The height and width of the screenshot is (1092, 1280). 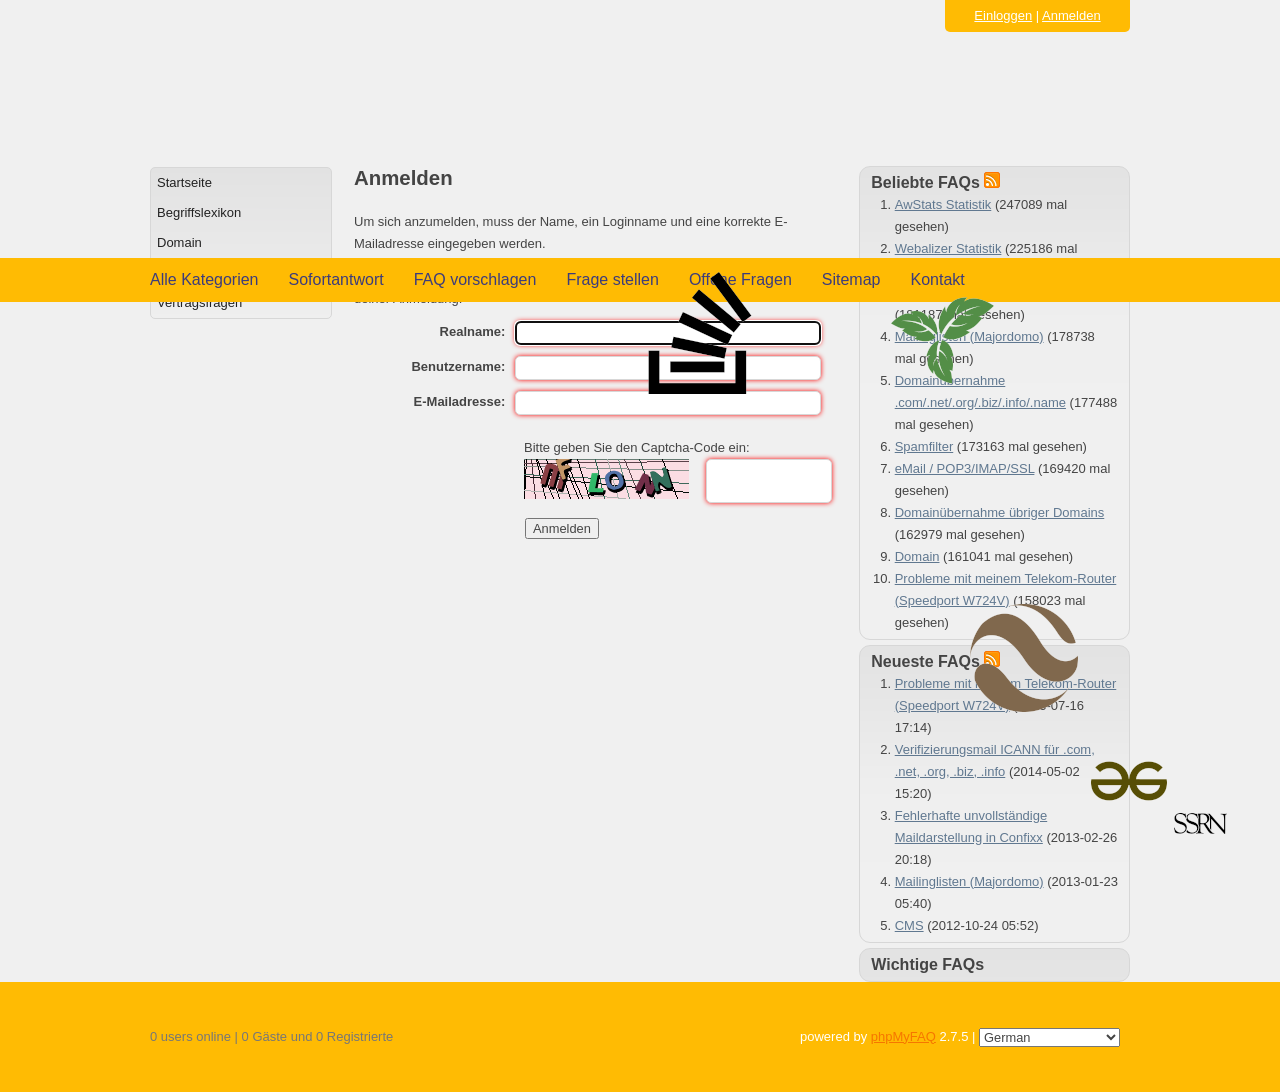 I want to click on visit geeksforgeeks website, so click(x=1129, y=781).